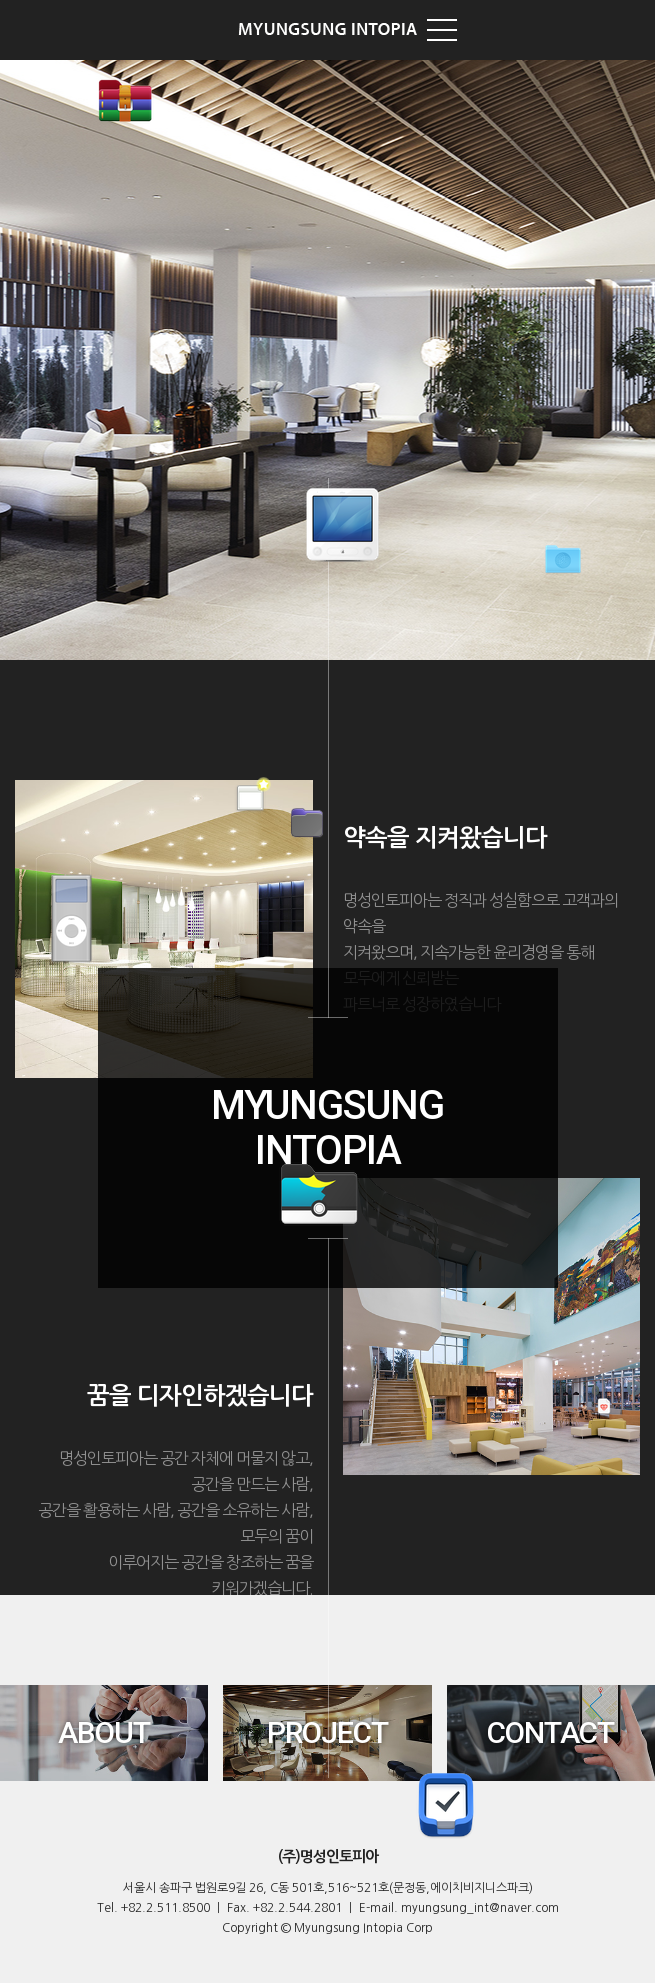  Describe the element at coordinates (125, 102) in the screenshot. I see `open folder containing WinRAR archives` at that location.